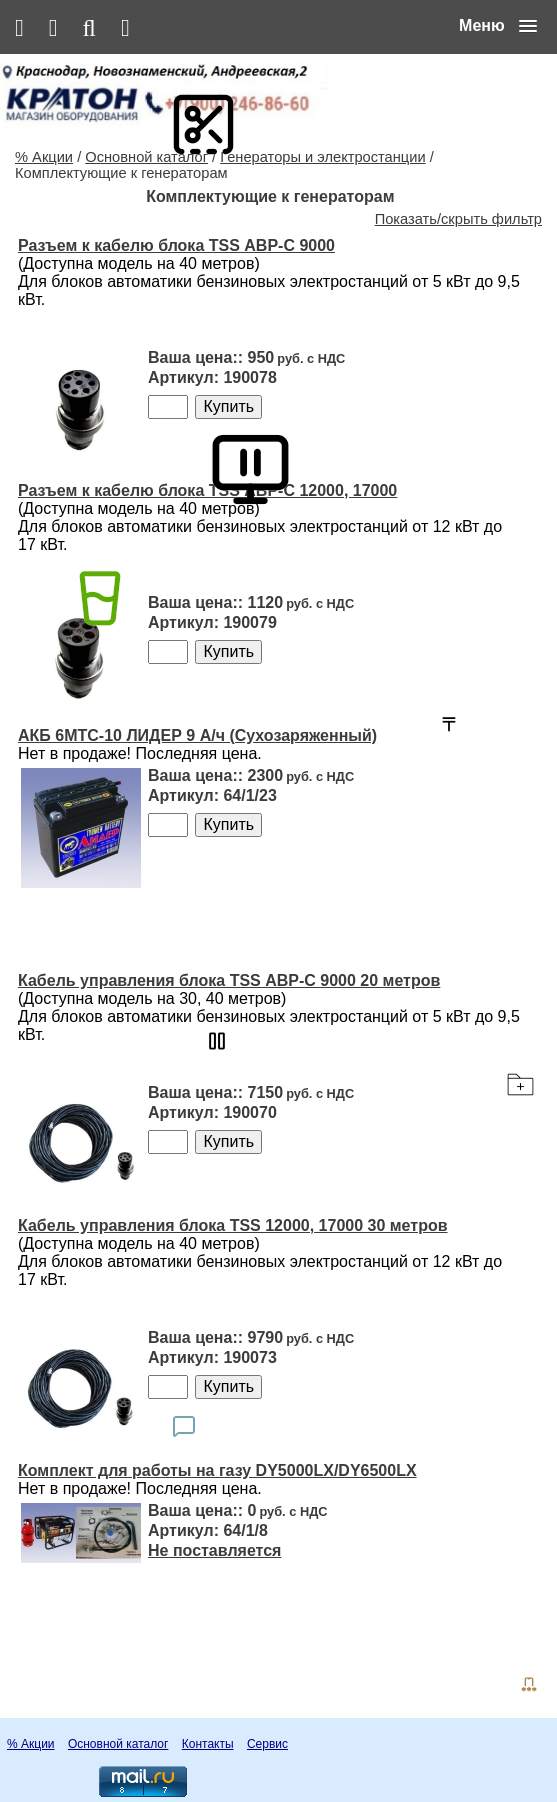 The image size is (557, 1802). Describe the element at coordinates (529, 1684) in the screenshot. I see `enter password on mobile device` at that location.